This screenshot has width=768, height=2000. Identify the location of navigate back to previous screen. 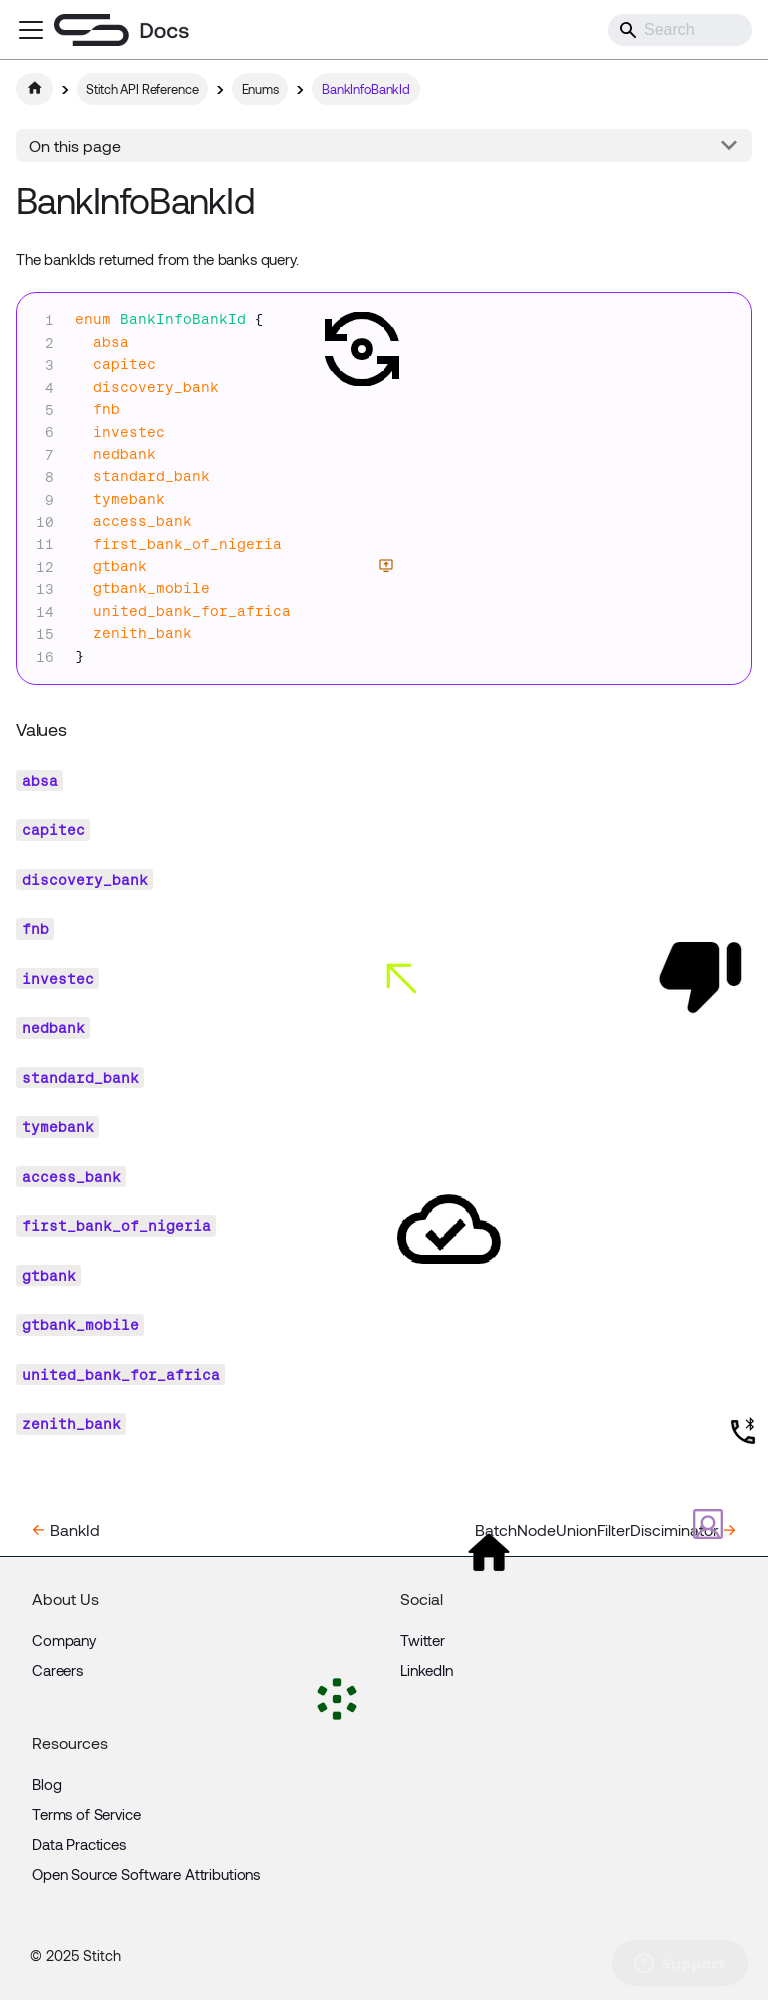
(401, 978).